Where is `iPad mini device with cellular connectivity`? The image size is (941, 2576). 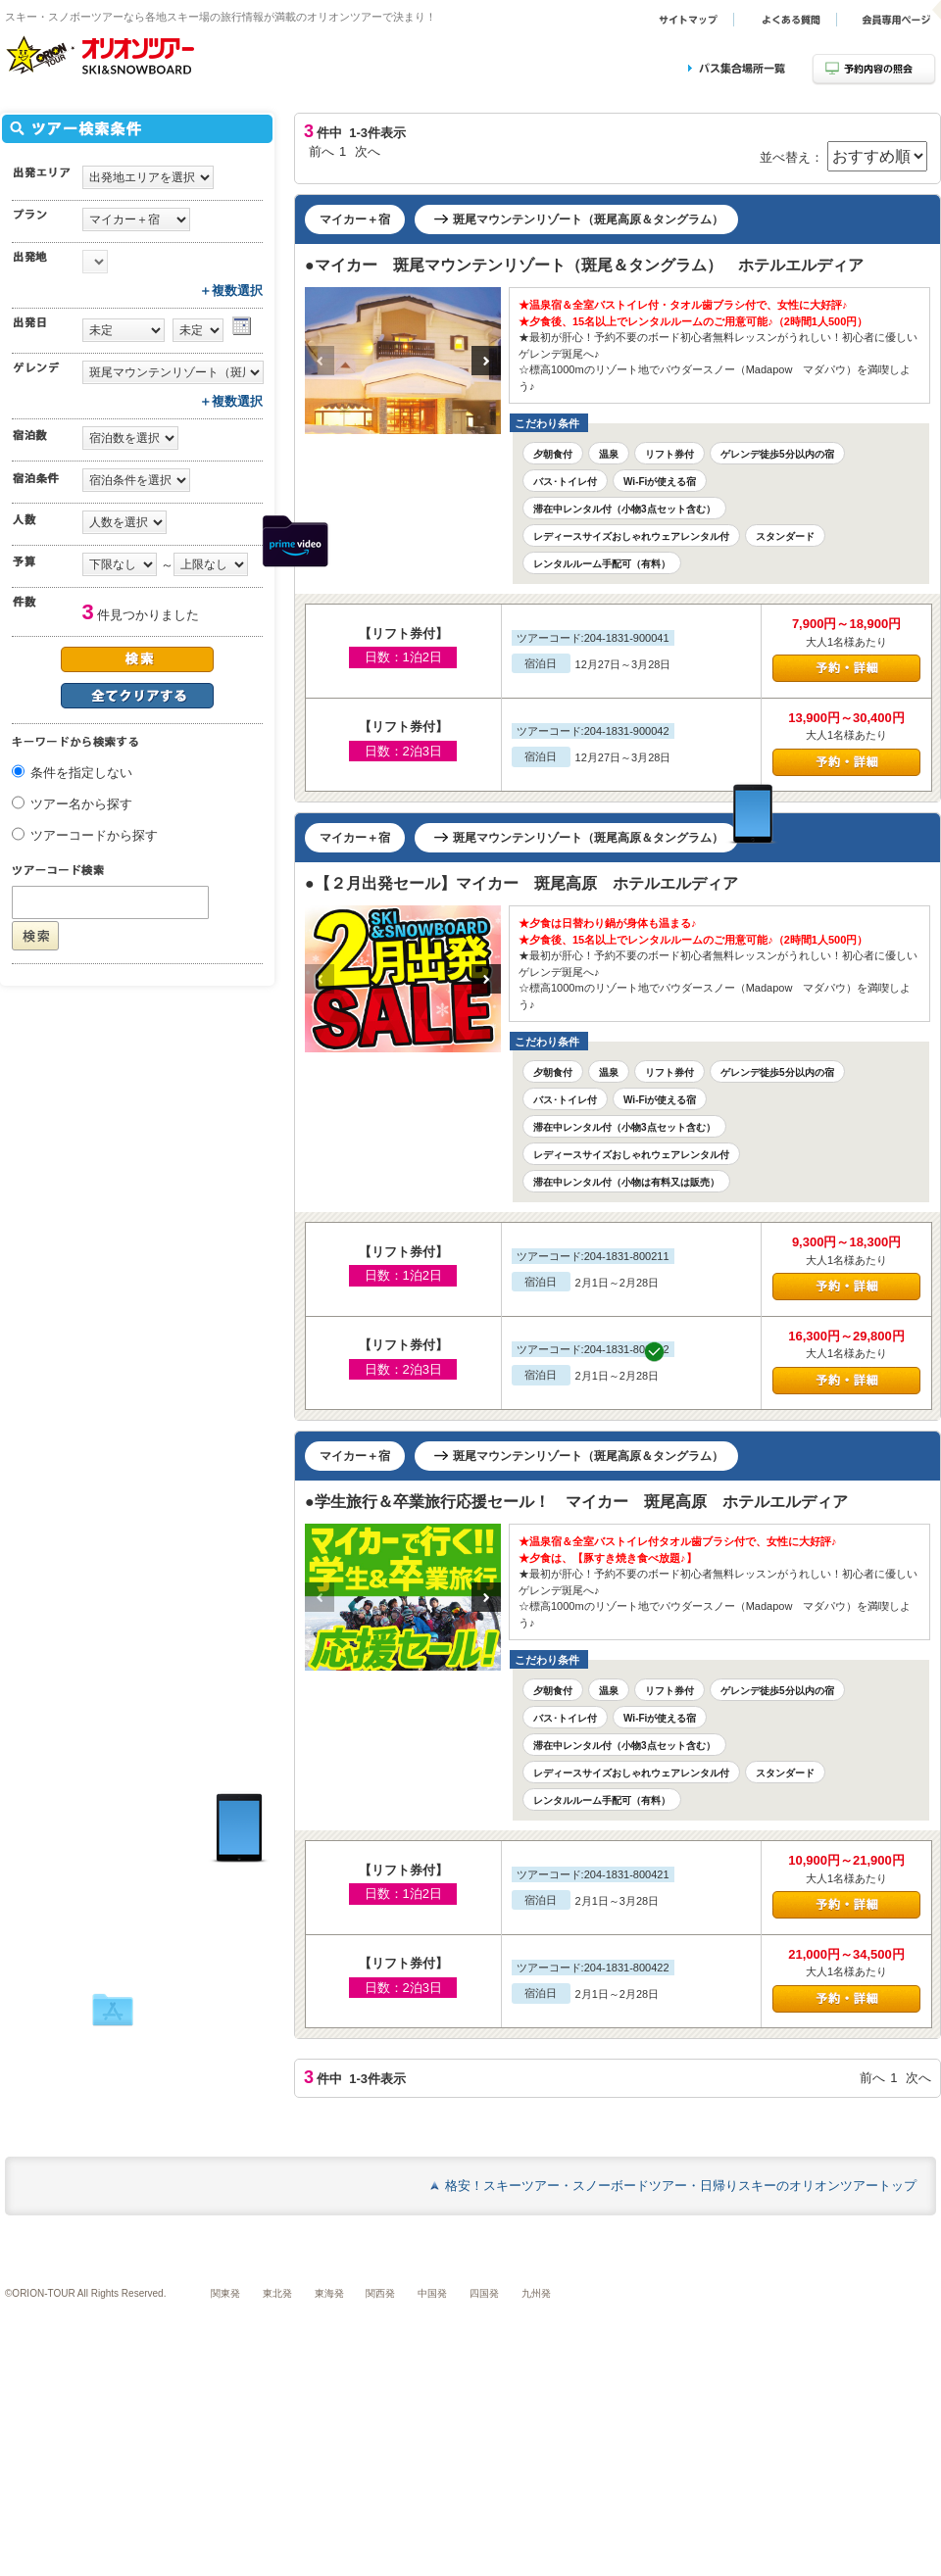
iPad mini device with cellular connectivity is located at coordinates (753, 808).